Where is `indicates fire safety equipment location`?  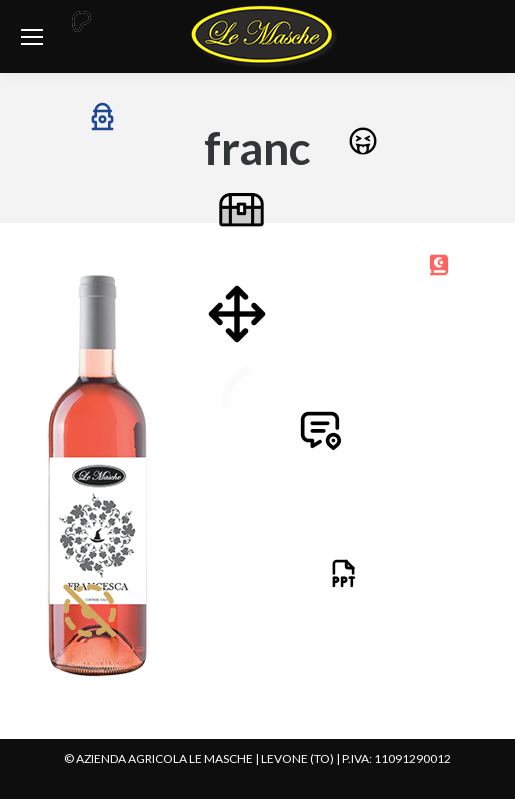 indicates fire safety equipment location is located at coordinates (102, 116).